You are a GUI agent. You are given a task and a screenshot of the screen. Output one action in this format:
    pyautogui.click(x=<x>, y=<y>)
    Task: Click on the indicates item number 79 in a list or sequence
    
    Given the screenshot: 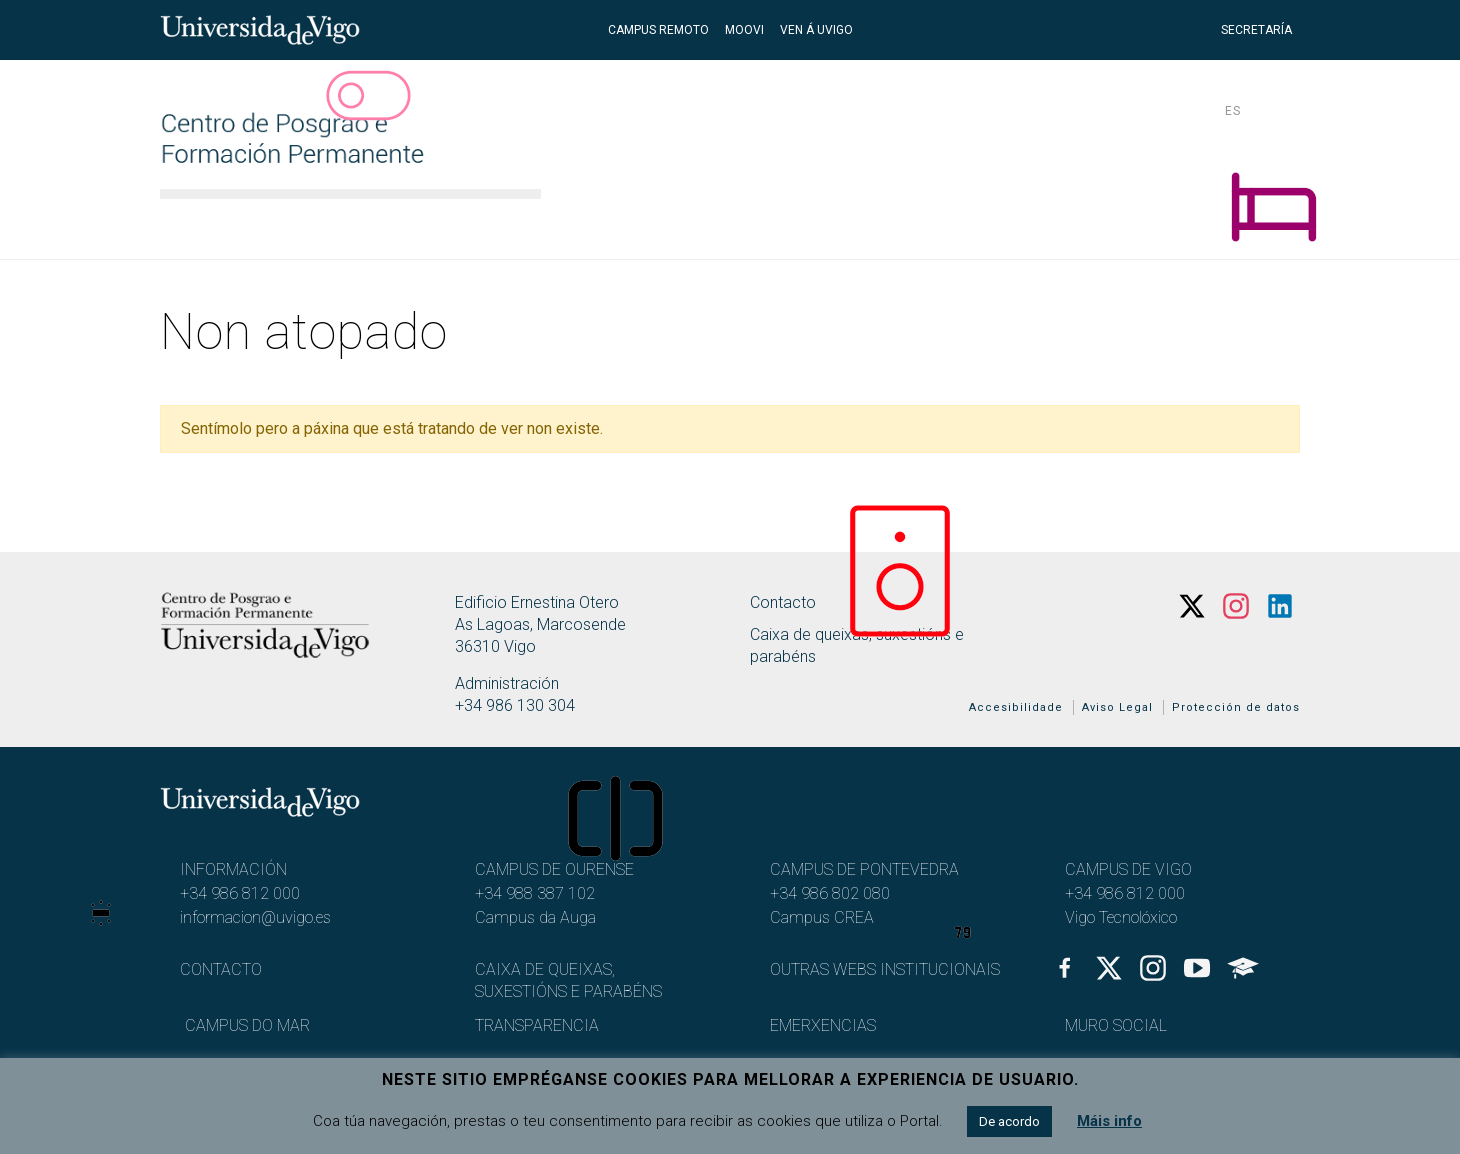 What is the action you would take?
    pyautogui.click(x=962, y=932)
    